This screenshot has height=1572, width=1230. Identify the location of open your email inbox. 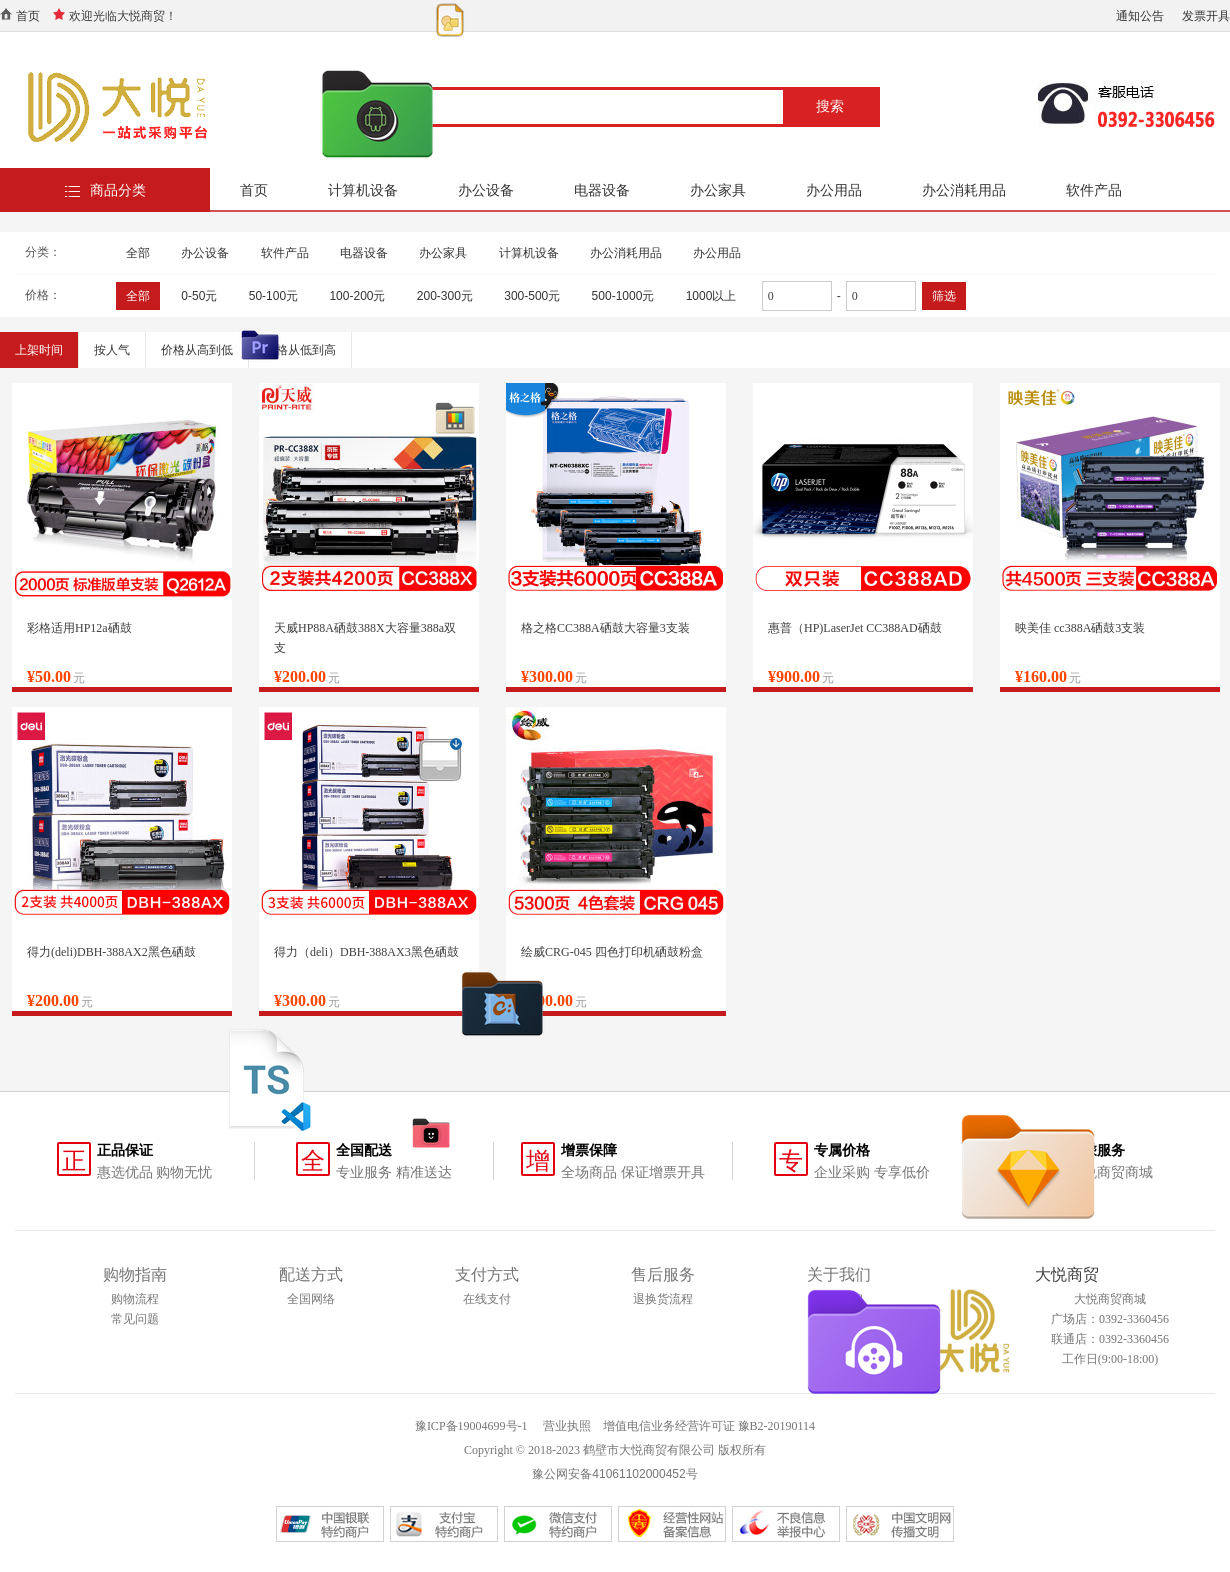
(440, 760).